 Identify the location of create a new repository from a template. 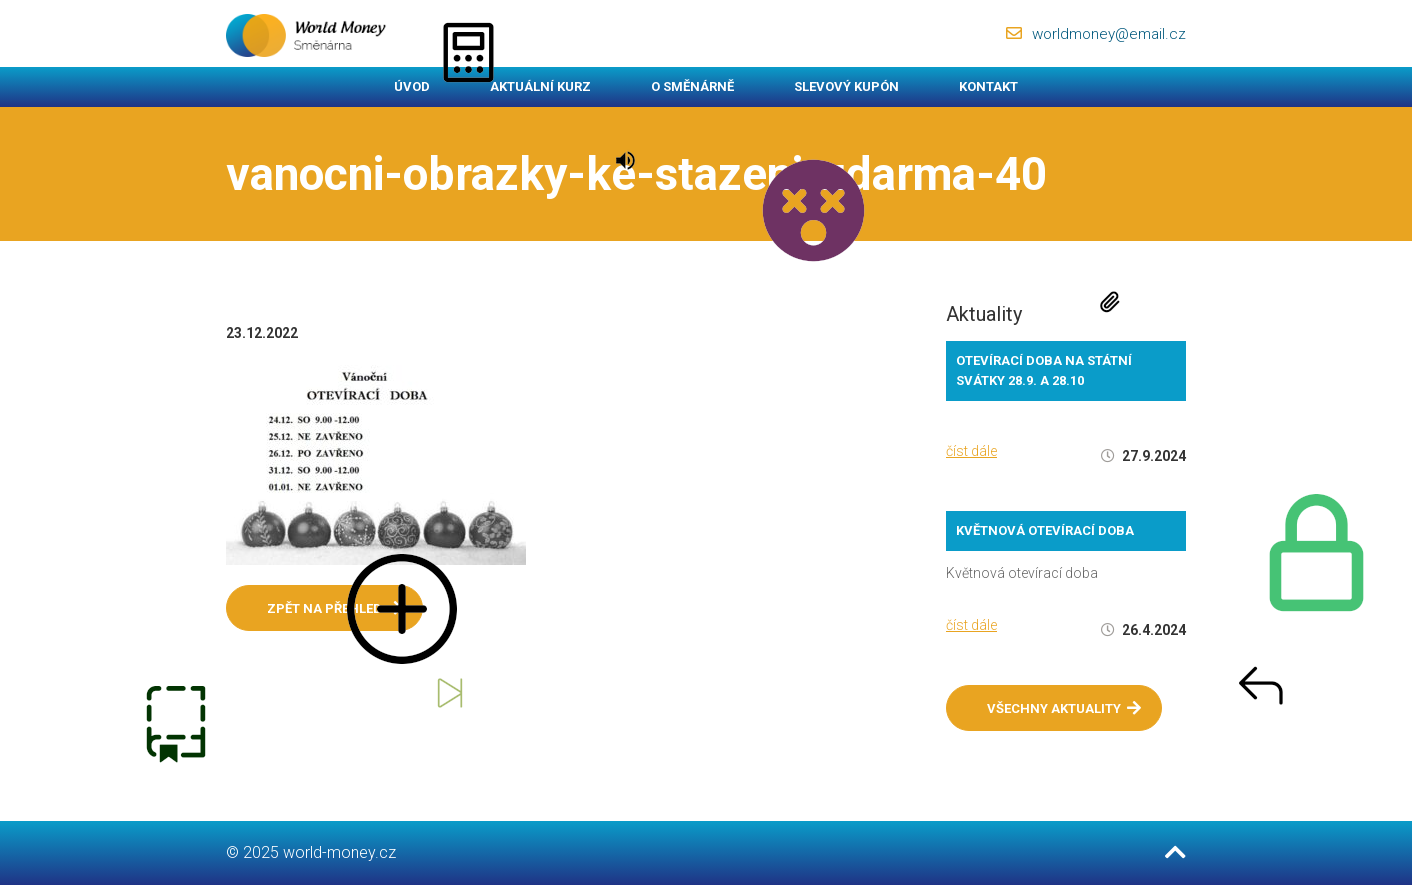
(176, 725).